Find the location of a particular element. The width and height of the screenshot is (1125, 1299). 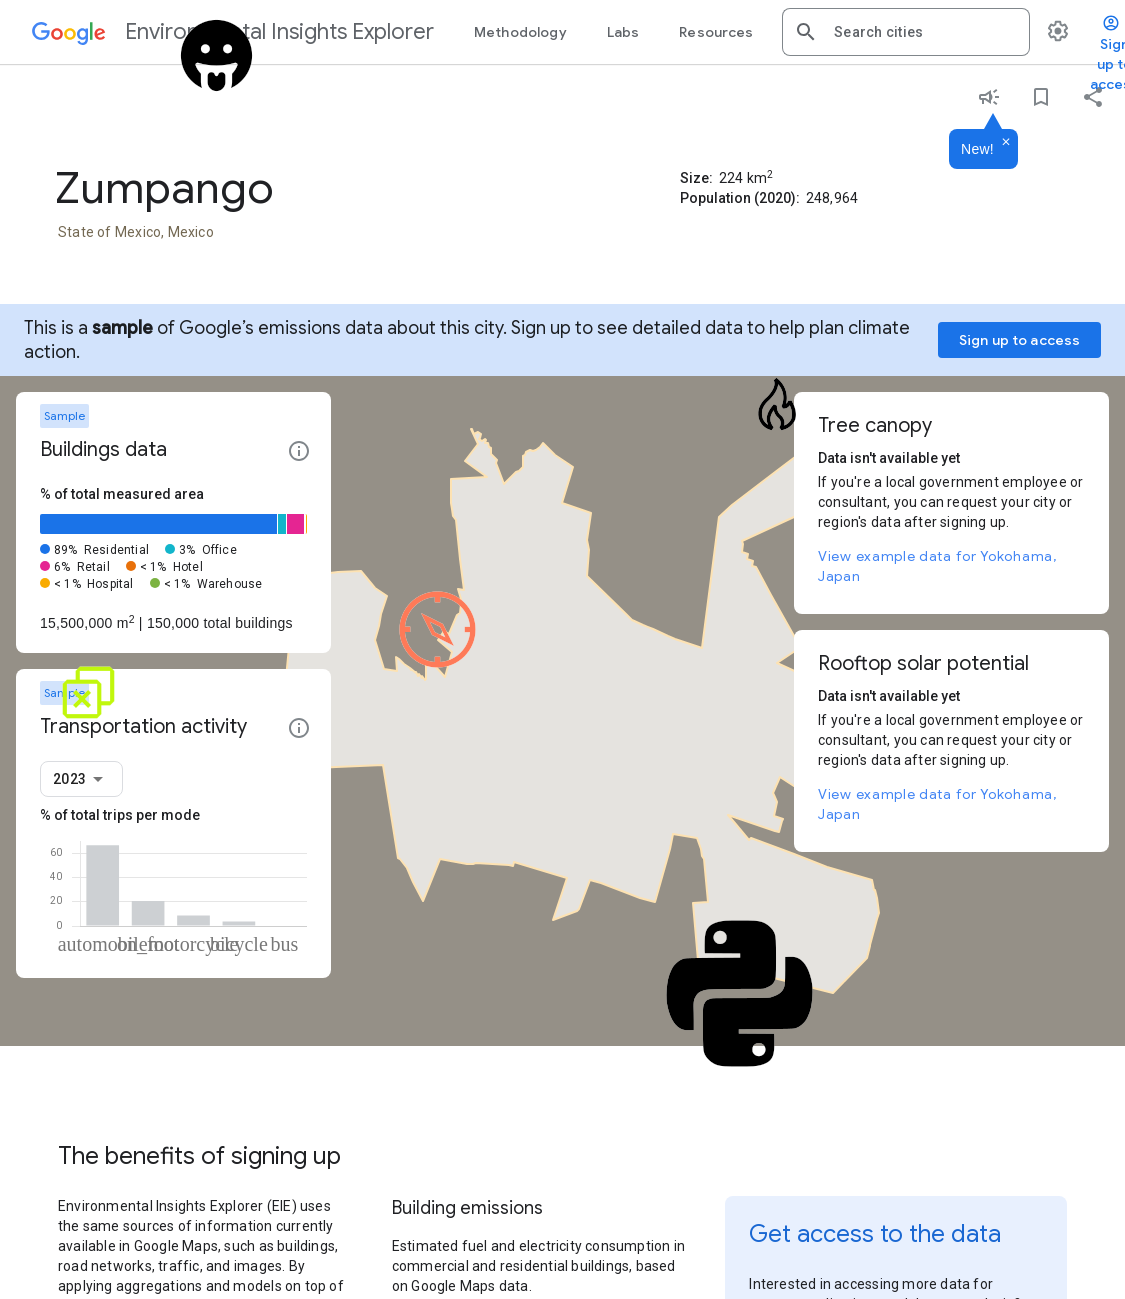

react with a playful or silly emoji is located at coordinates (216, 55).